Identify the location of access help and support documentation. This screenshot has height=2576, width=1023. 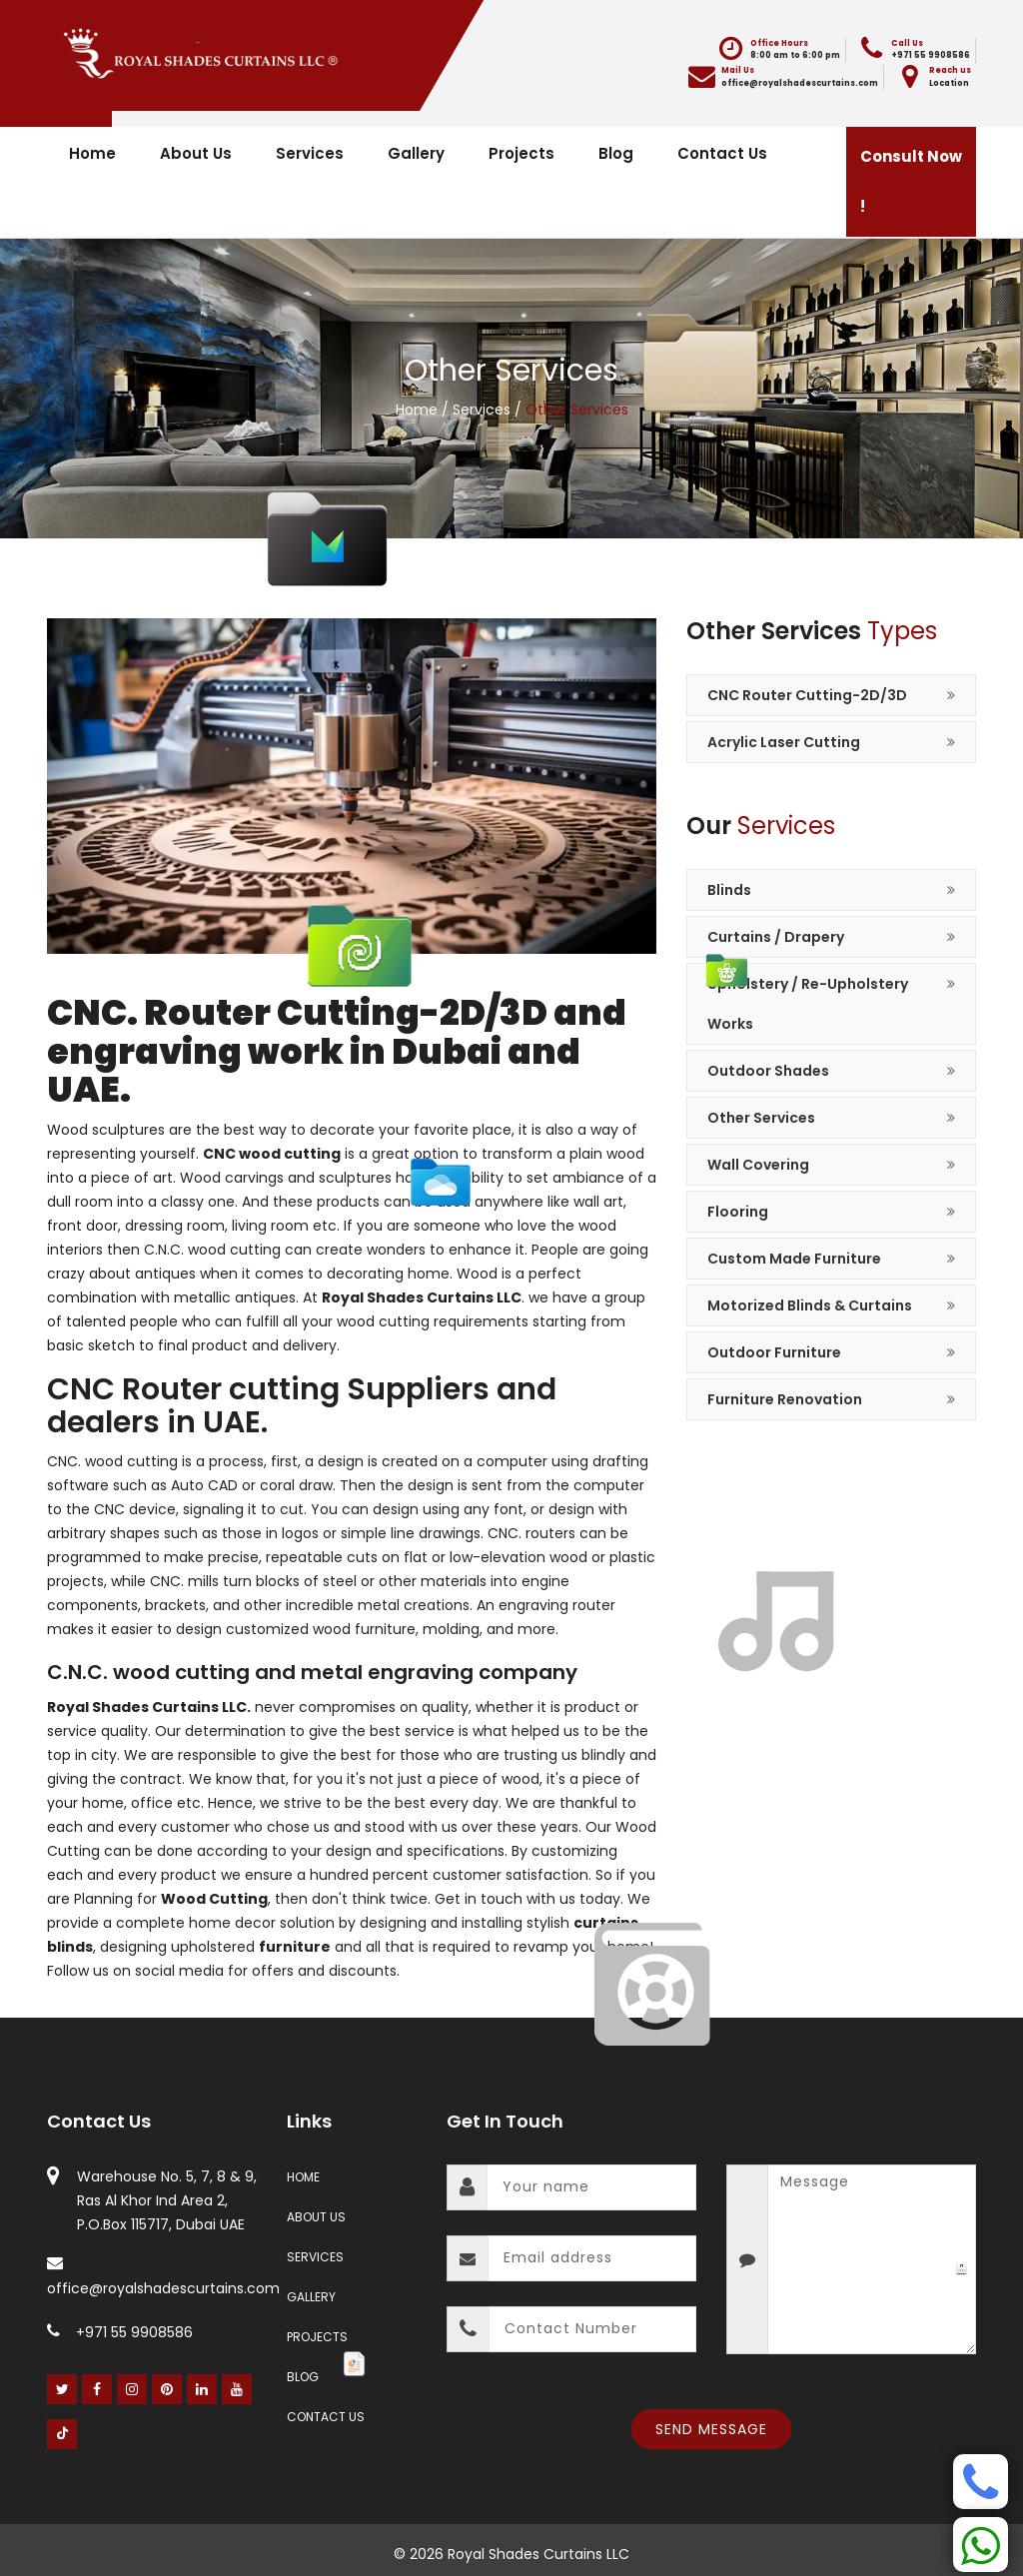
(655, 1984).